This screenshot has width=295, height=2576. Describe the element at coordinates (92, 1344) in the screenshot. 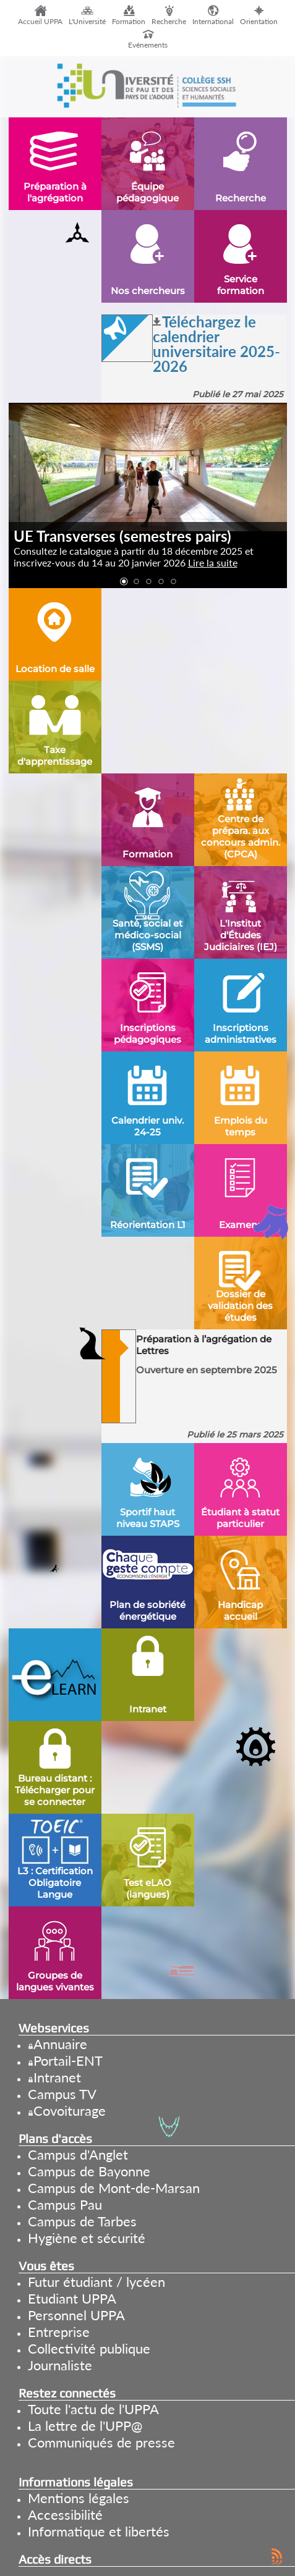

I see `dodge or evade action in gameplay` at that location.